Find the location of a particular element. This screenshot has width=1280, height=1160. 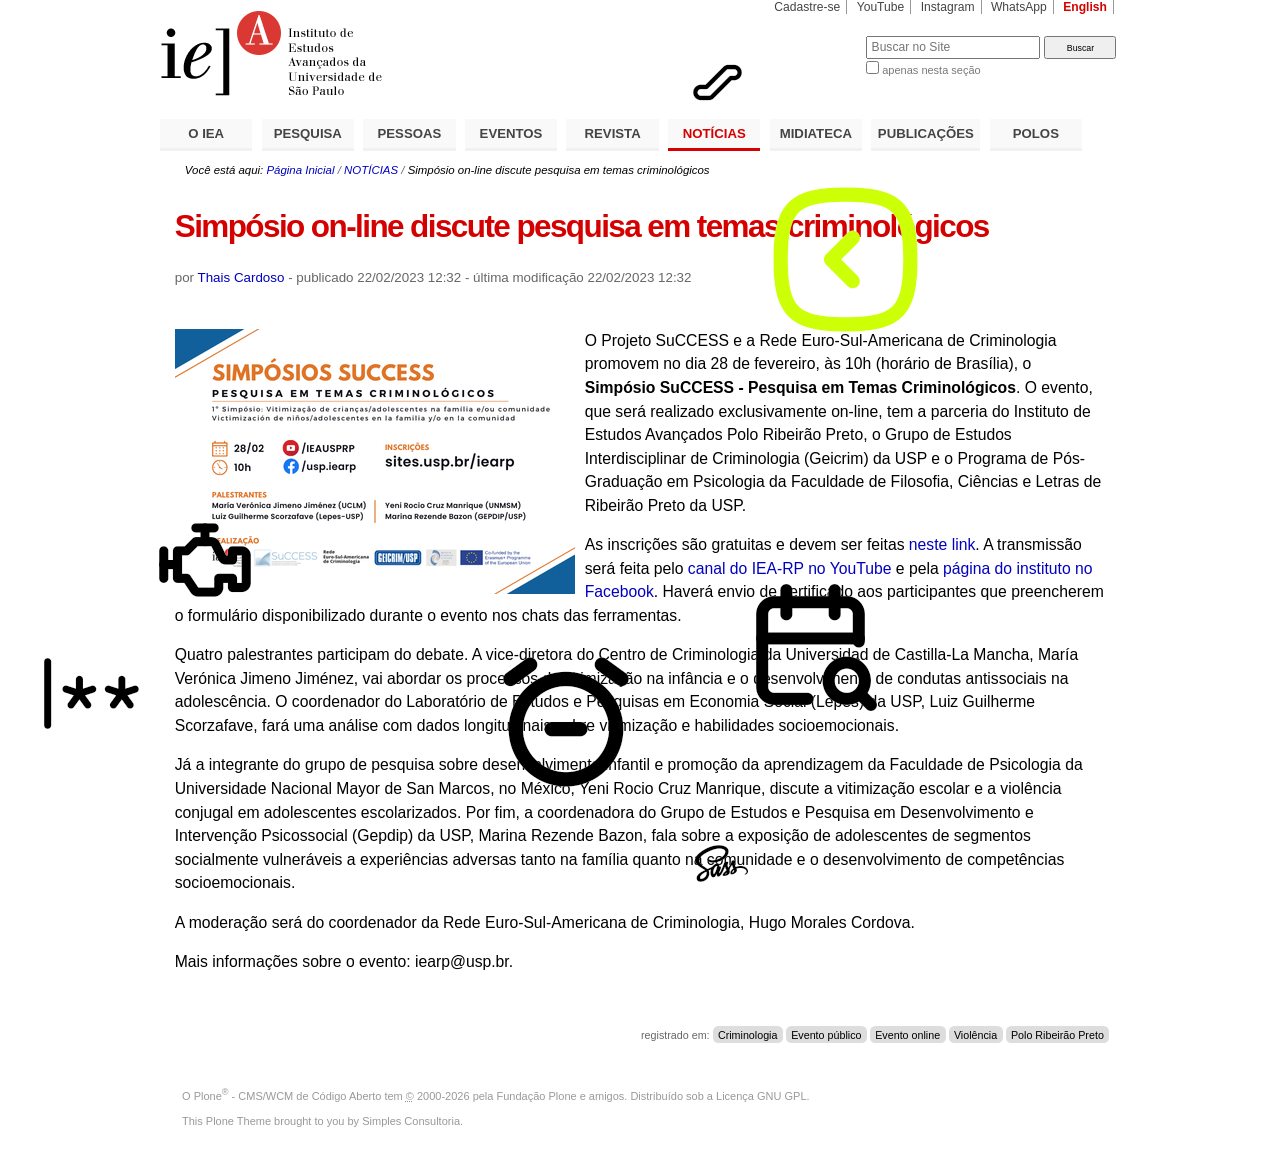

enter or view password field is located at coordinates (86, 693).